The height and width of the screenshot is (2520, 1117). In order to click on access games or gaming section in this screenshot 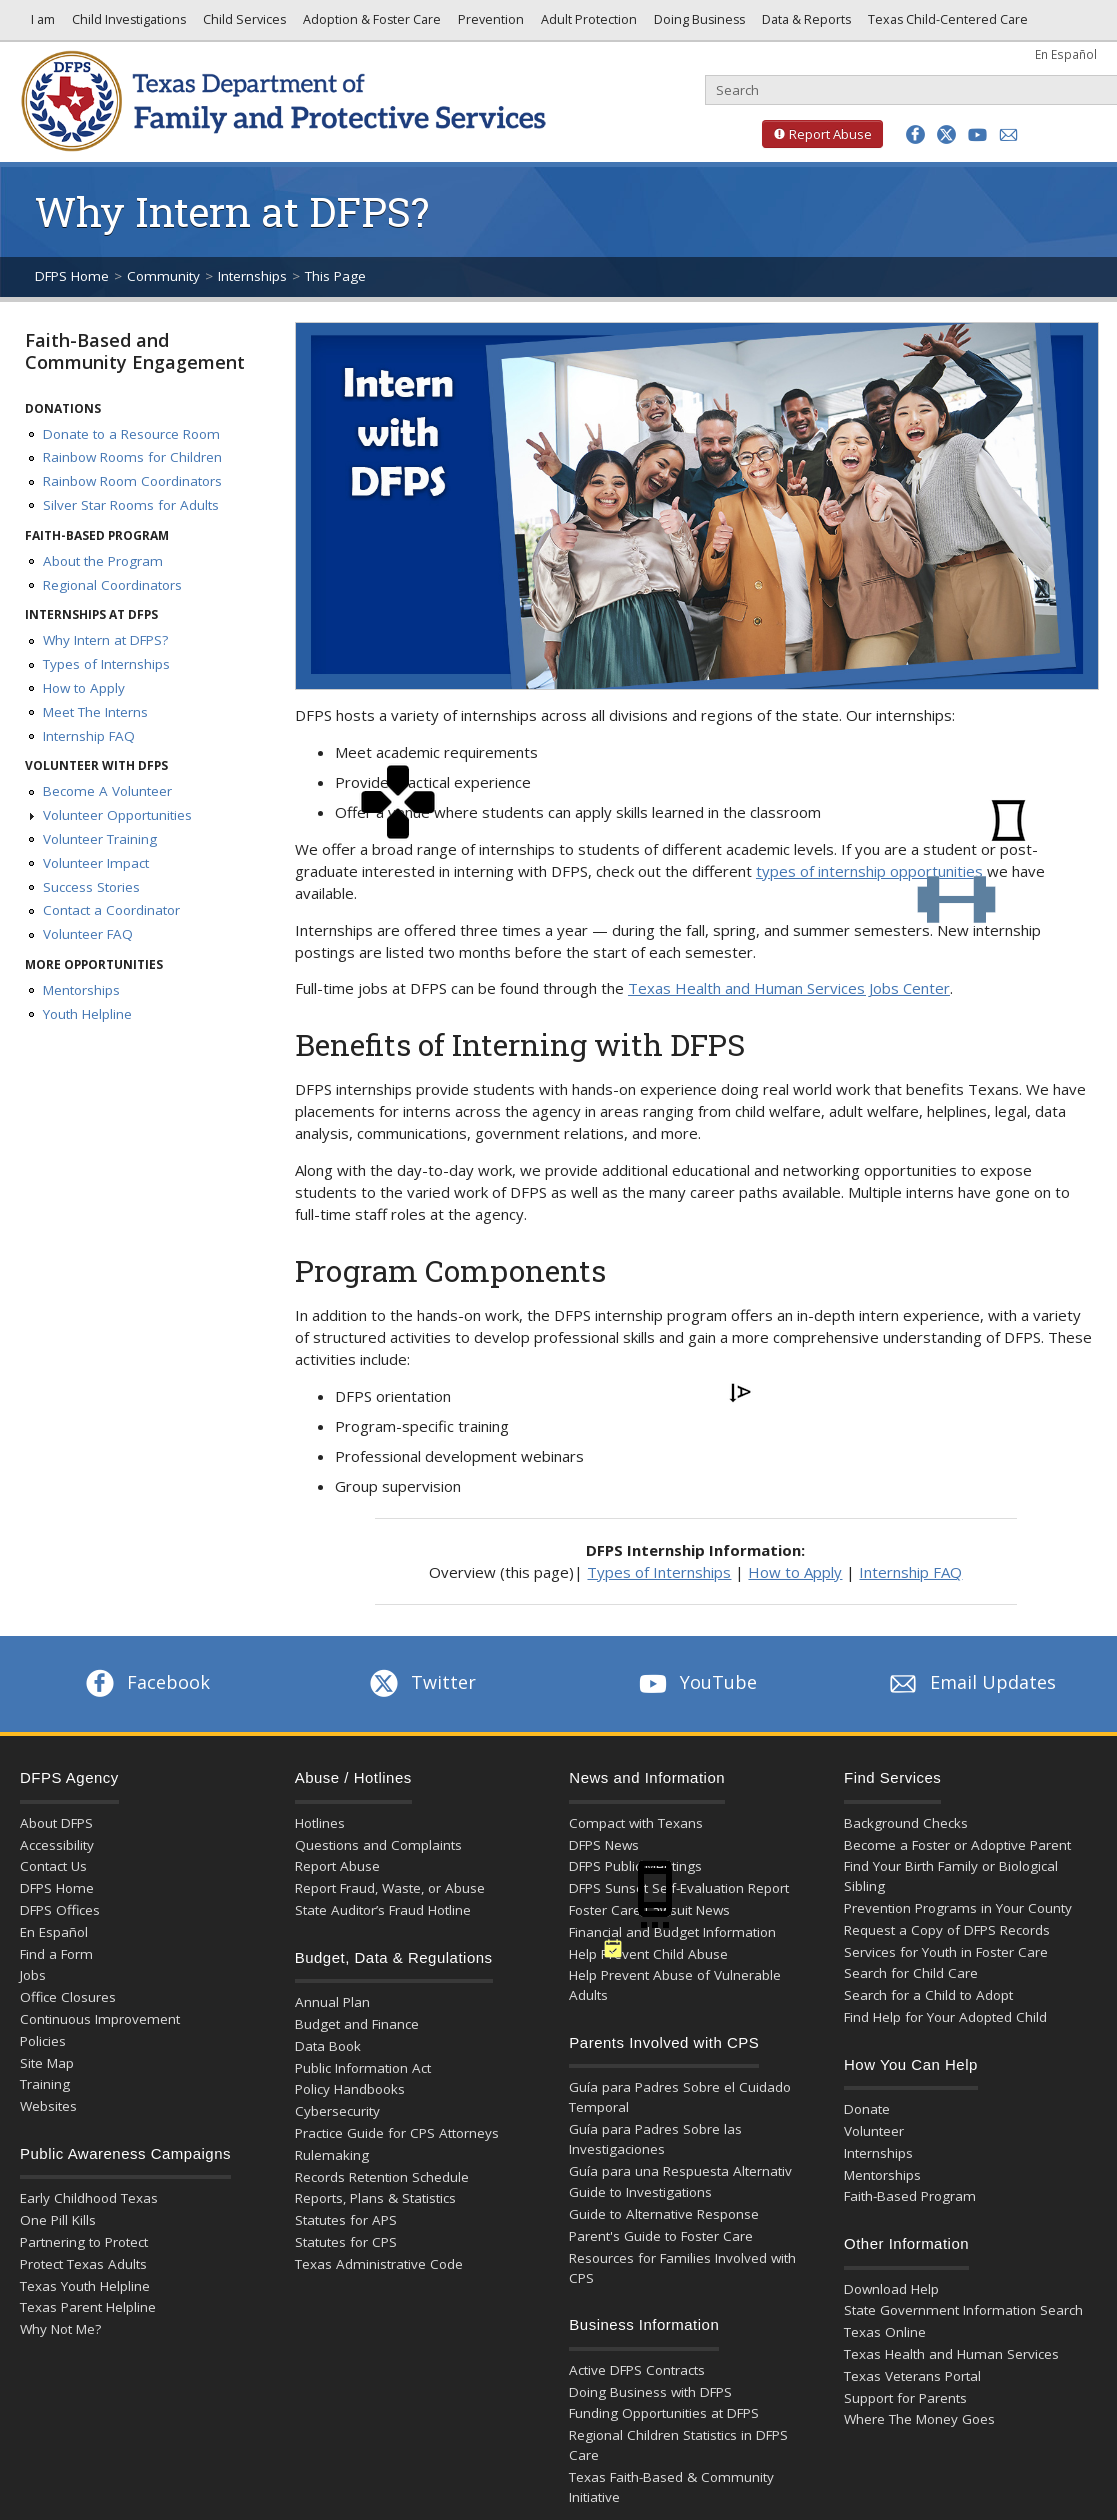, I will do `click(398, 802)`.